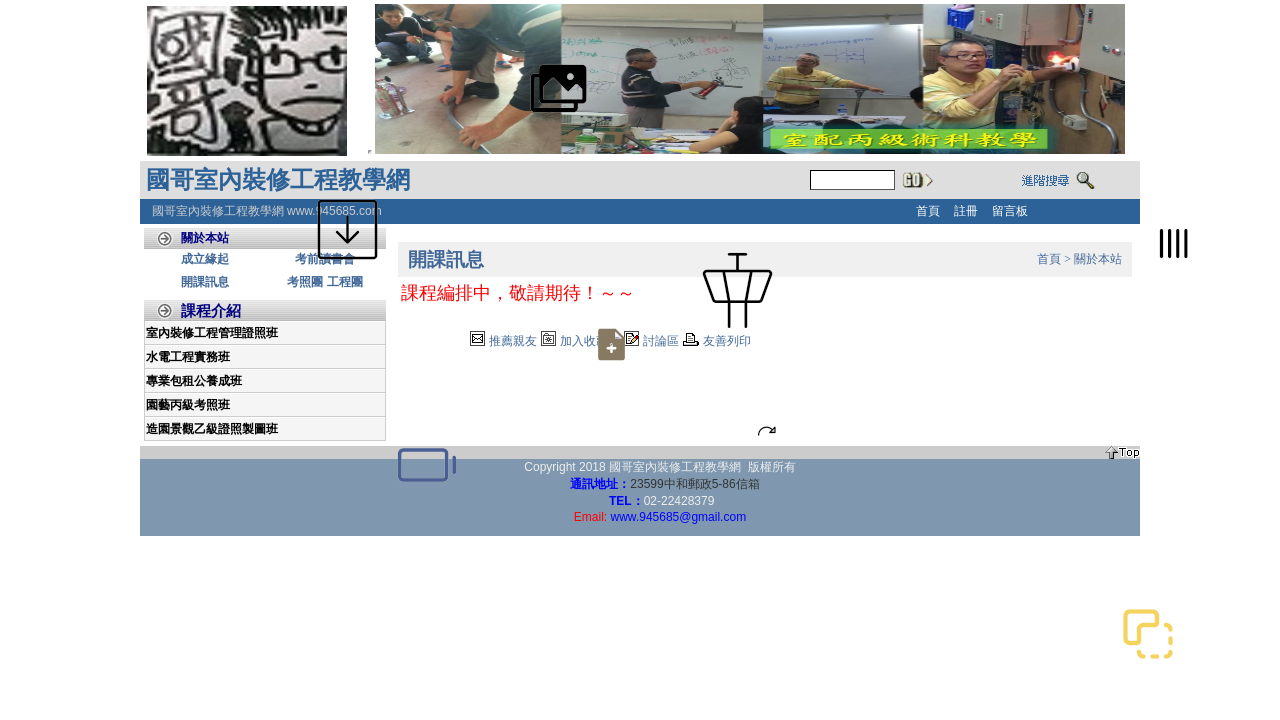 Image resolution: width=1280 pixels, height=720 pixels. I want to click on create a new file, so click(611, 344).